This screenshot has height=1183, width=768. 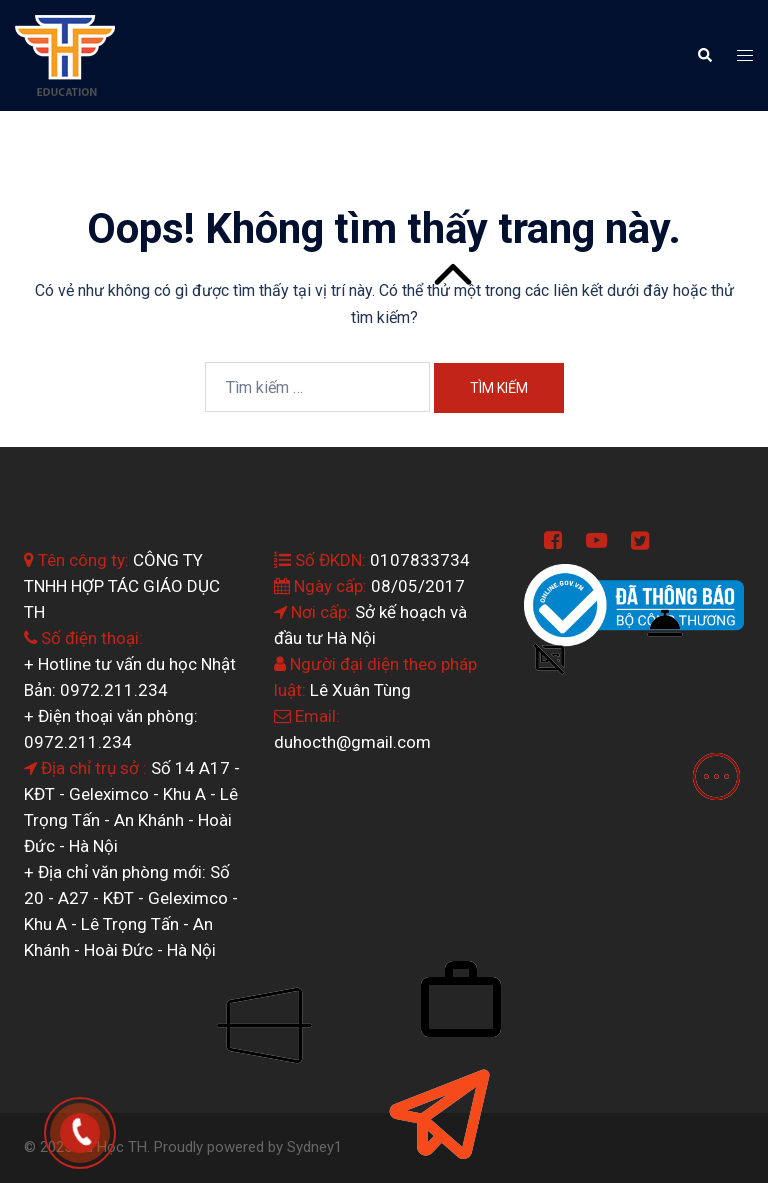 I want to click on access work or professional settings, so click(x=461, y=1001).